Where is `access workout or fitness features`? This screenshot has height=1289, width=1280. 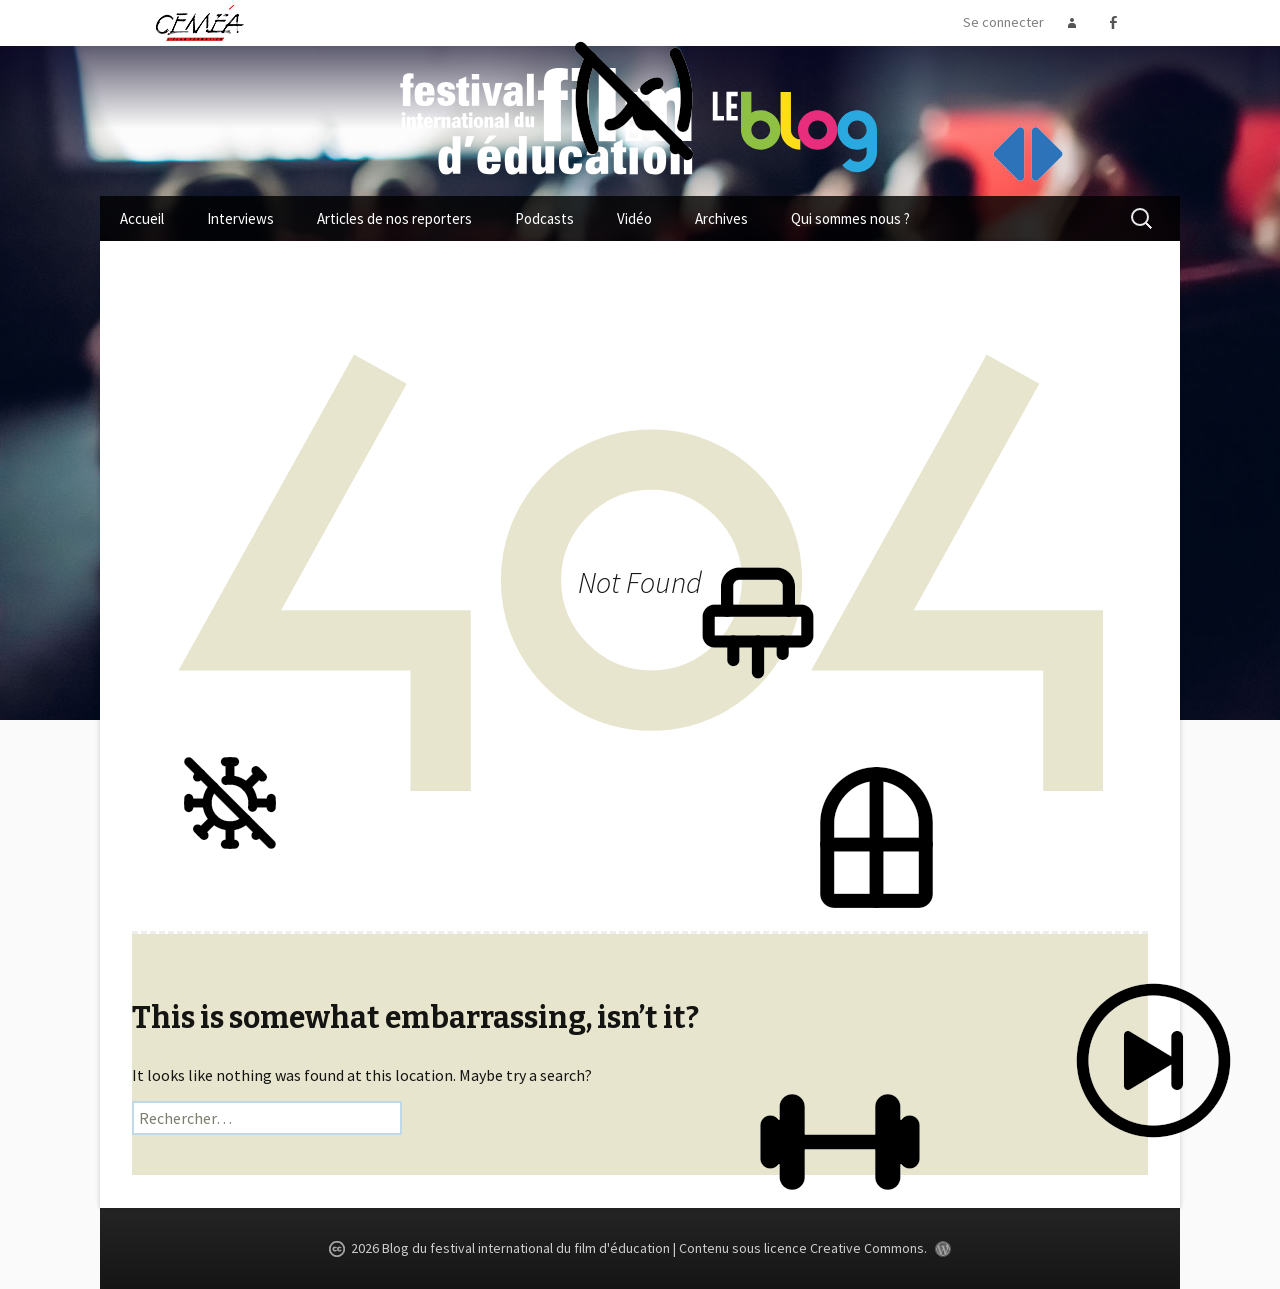 access workout or fitness features is located at coordinates (840, 1142).